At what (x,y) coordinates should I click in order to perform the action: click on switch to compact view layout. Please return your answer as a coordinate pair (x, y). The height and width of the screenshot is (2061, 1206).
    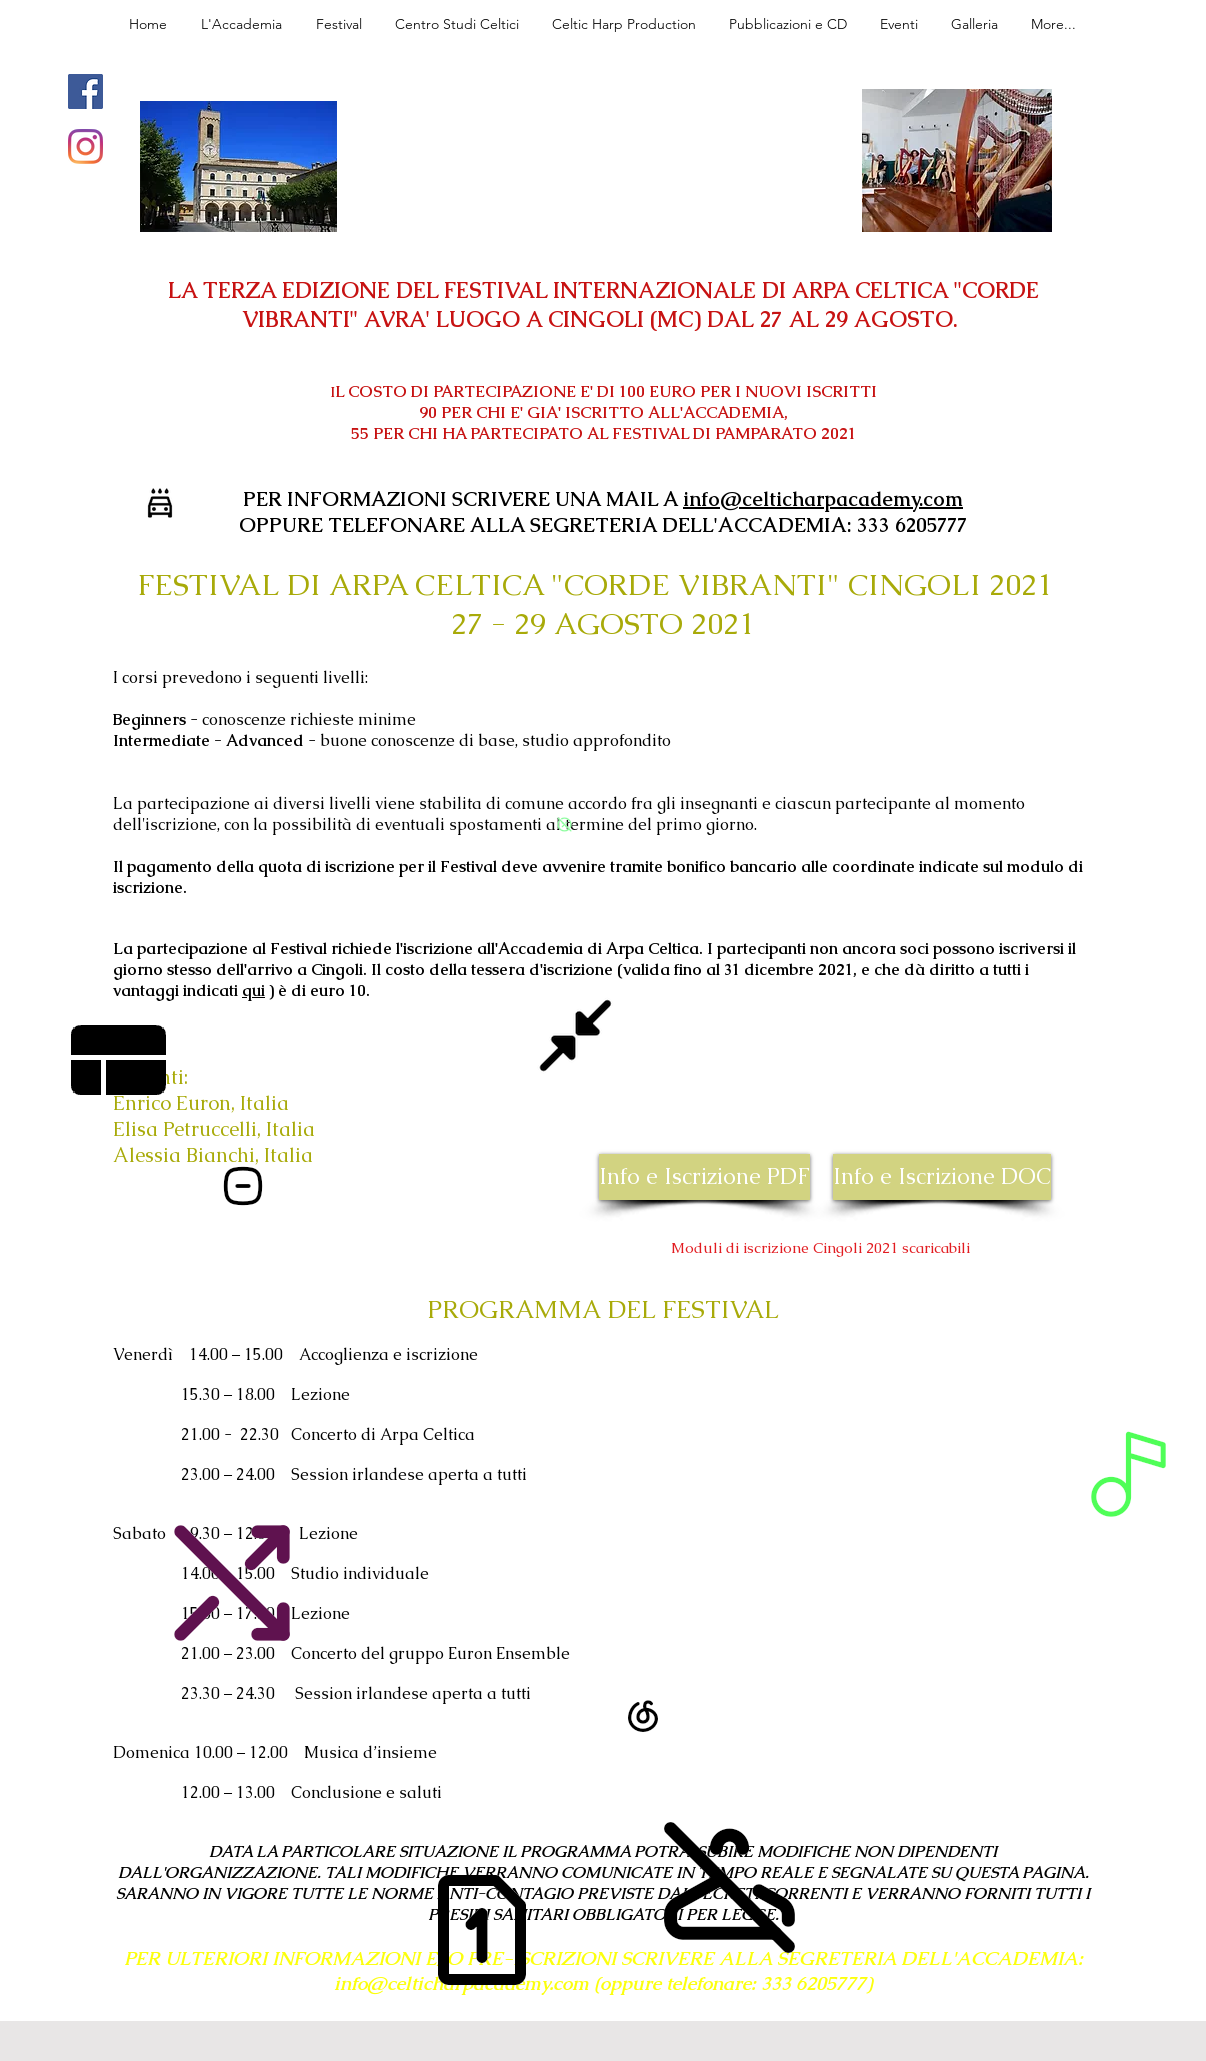
    Looking at the image, I should click on (116, 1060).